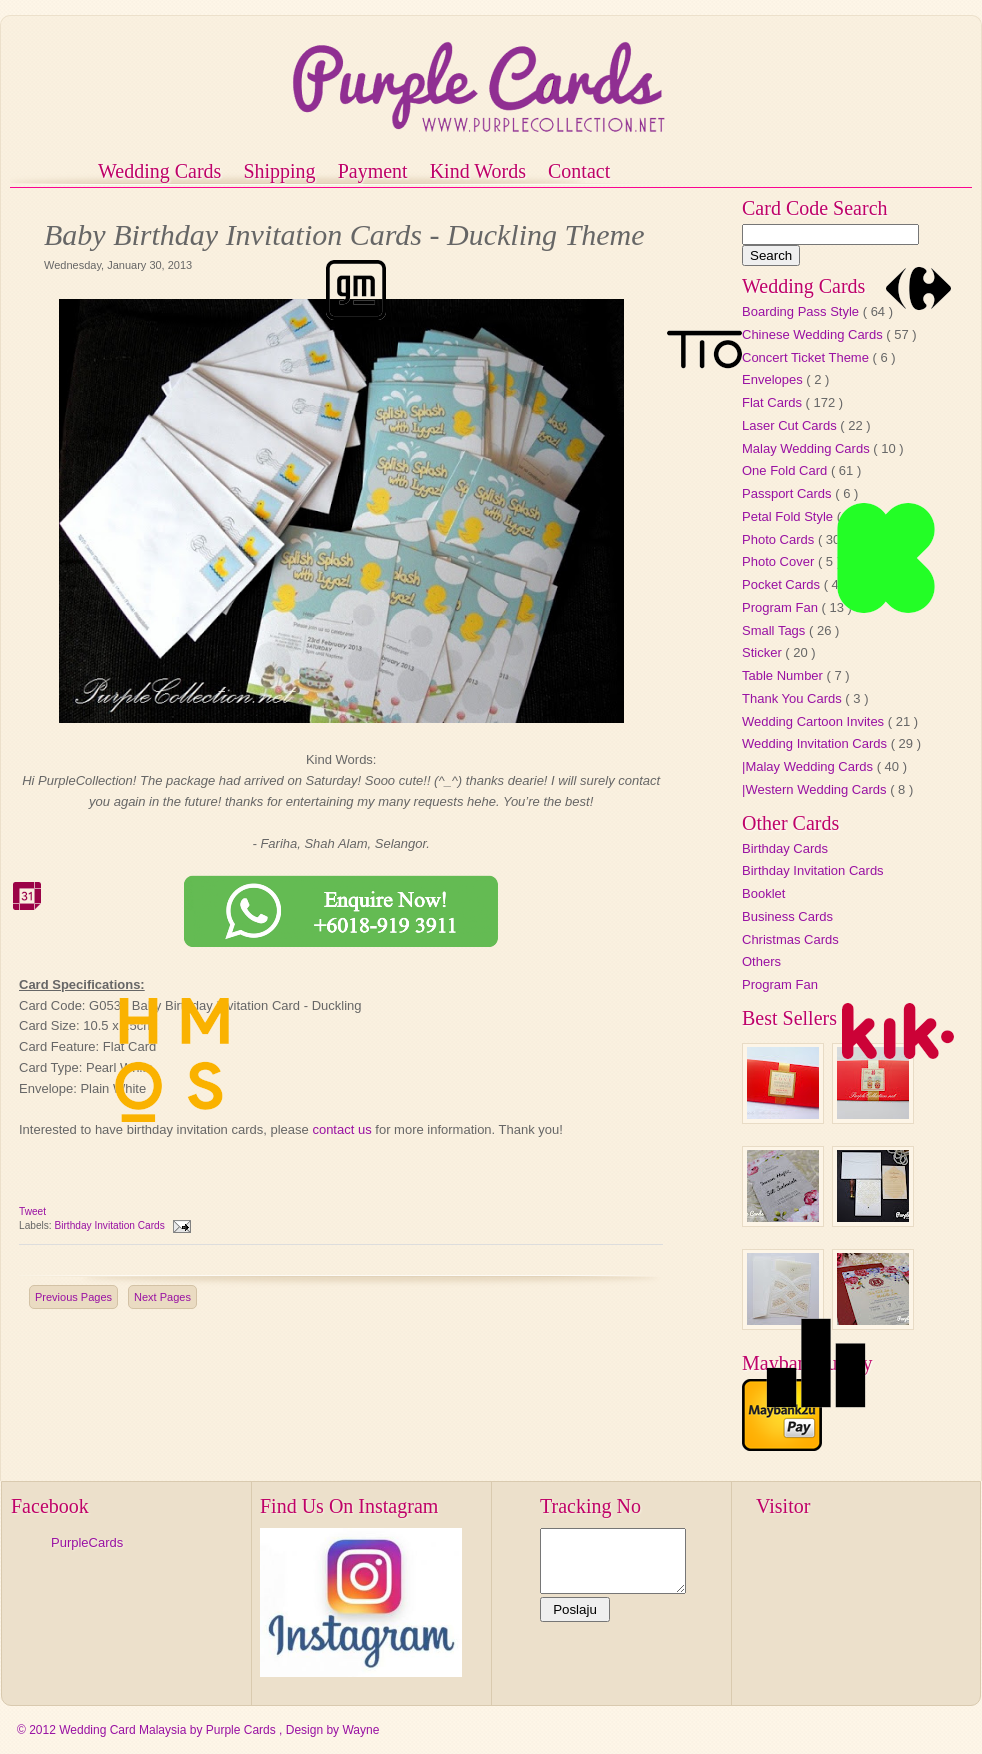 The width and height of the screenshot is (982, 1754). What do you see at coordinates (172, 1060) in the screenshot?
I see `harmonyos operating system logo` at bounding box center [172, 1060].